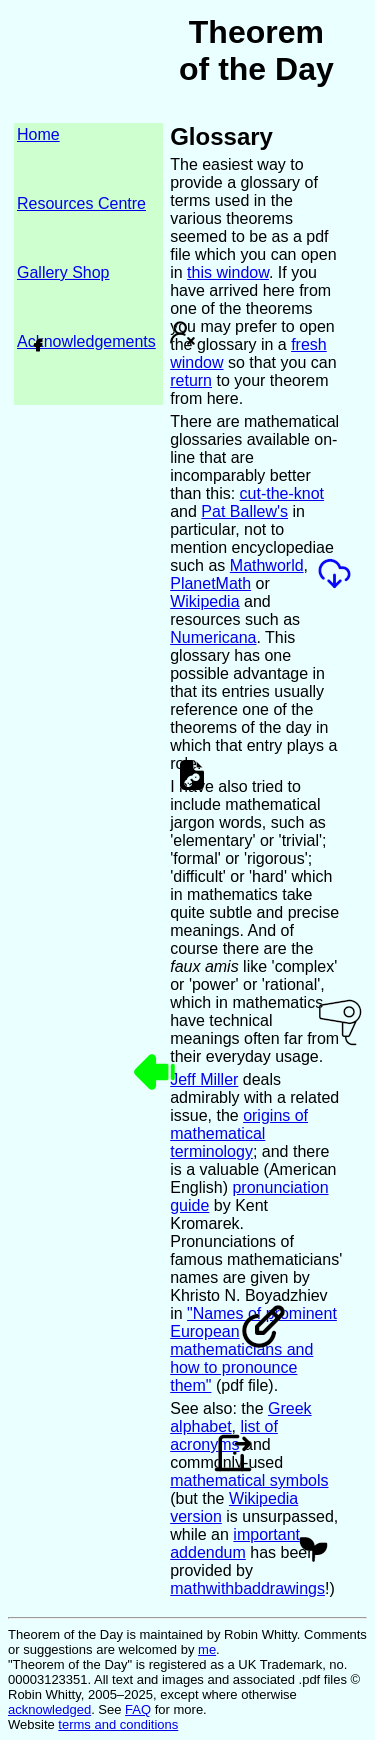 The height and width of the screenshot is (1740, 375). What do you see at coordinates (38, 345) in the screenshot?
I see `connect with Facebook` at bounding box center [38, 345].